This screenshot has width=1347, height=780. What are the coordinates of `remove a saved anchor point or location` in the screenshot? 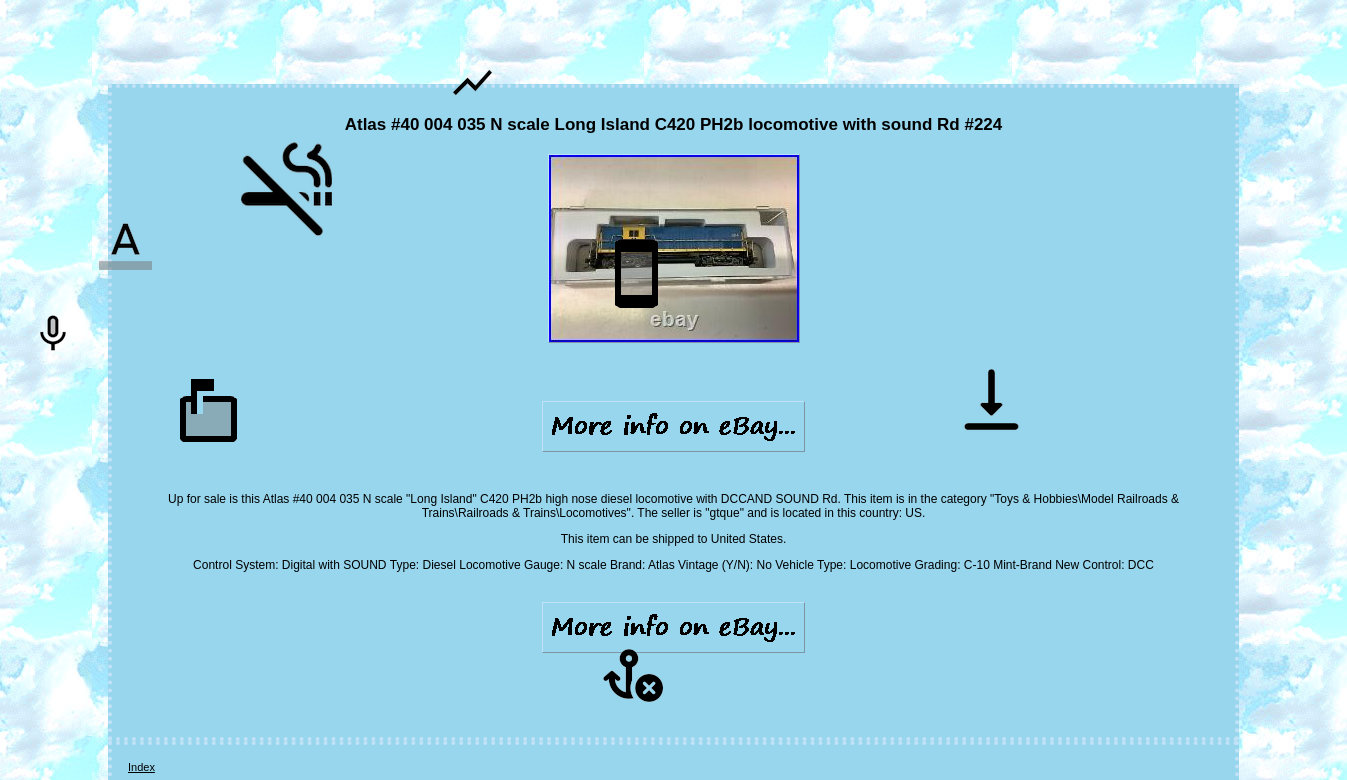 It's located at (632, 674).